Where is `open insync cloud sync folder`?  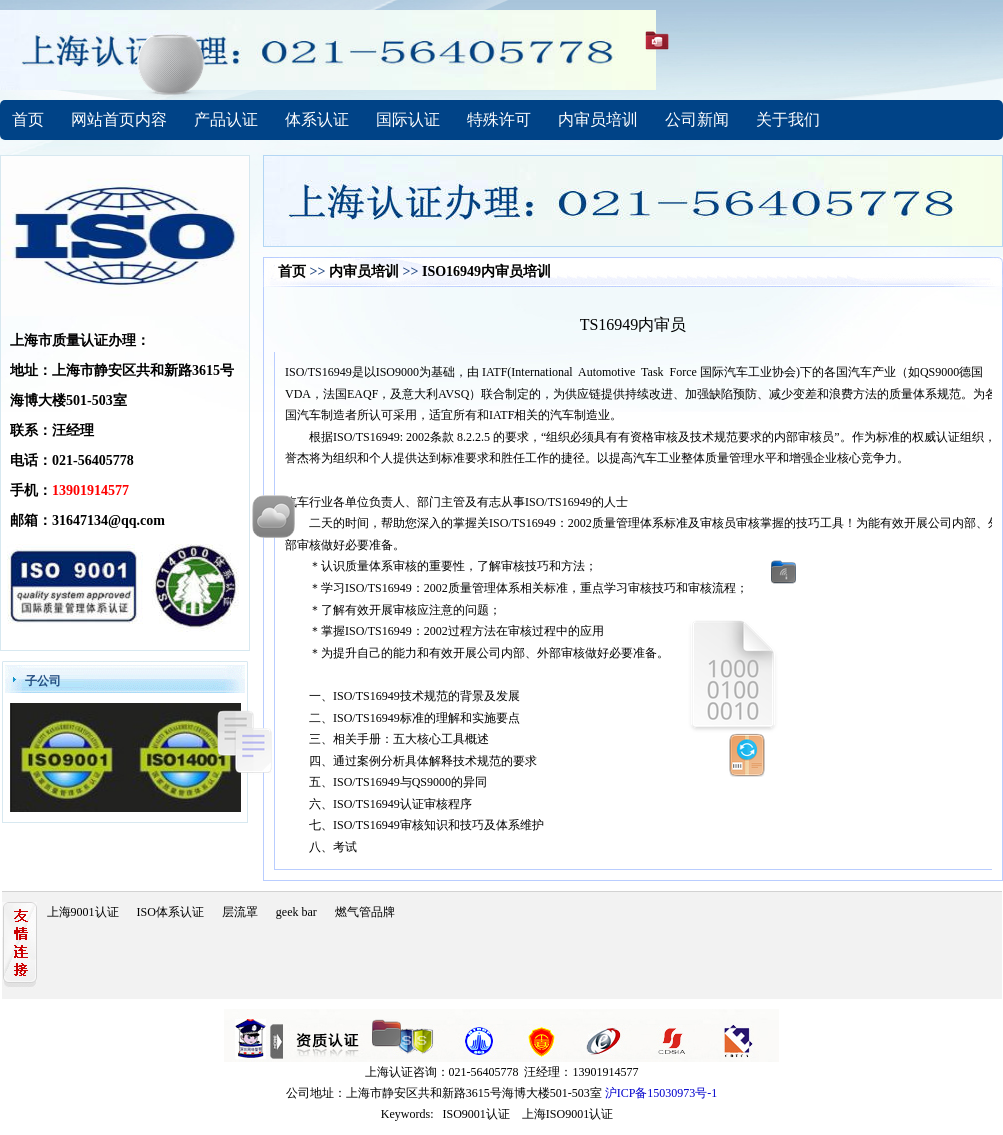 open insync cloud sync folder is located at coordinates (783, 571).